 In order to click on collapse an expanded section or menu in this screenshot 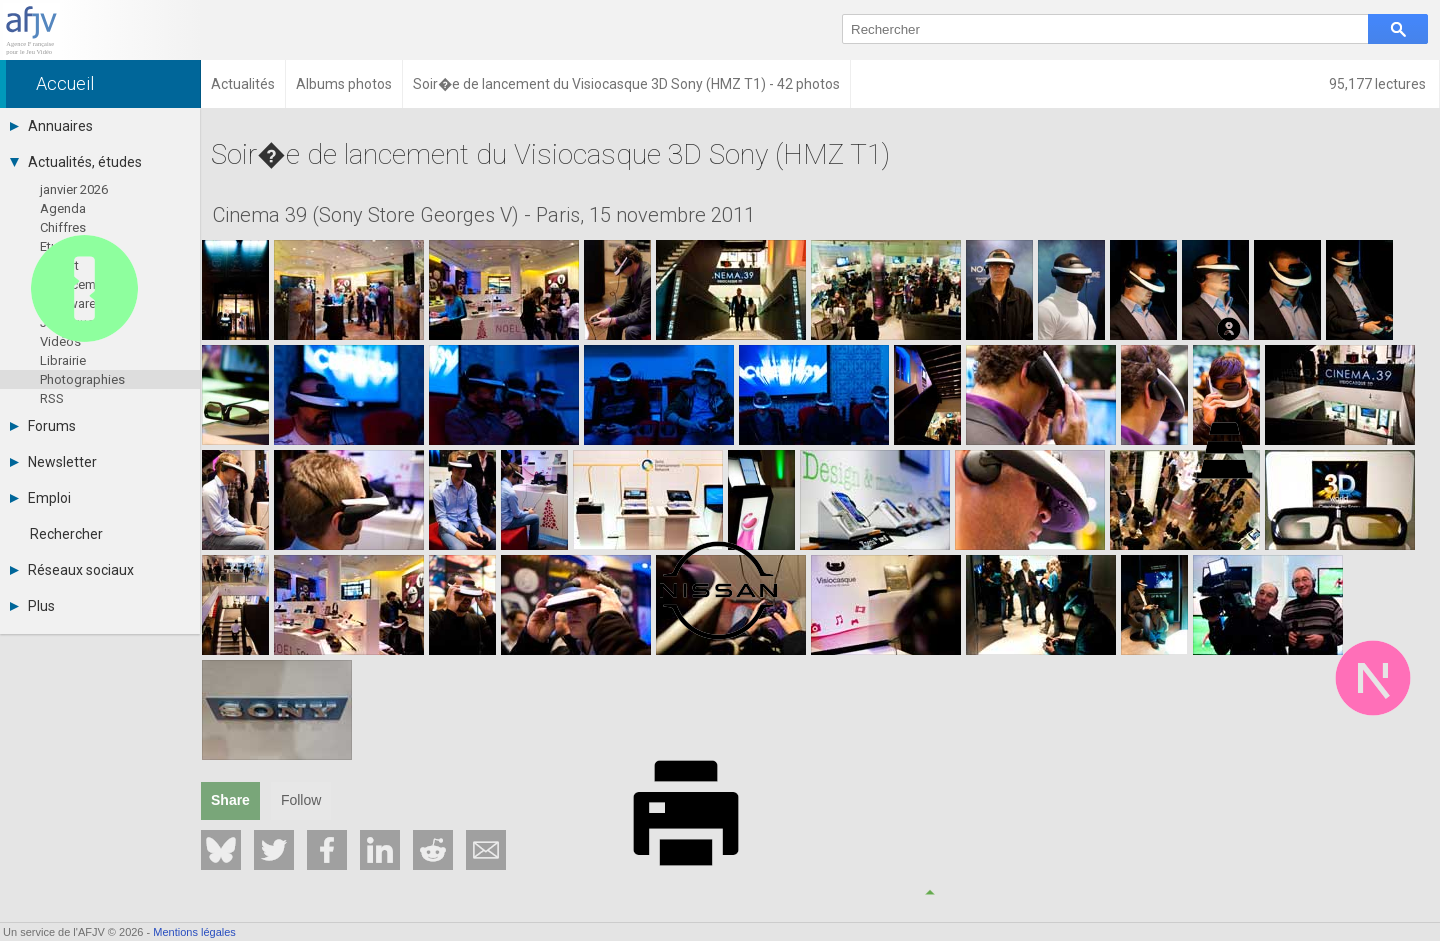, I will do `click(930, 893)`.